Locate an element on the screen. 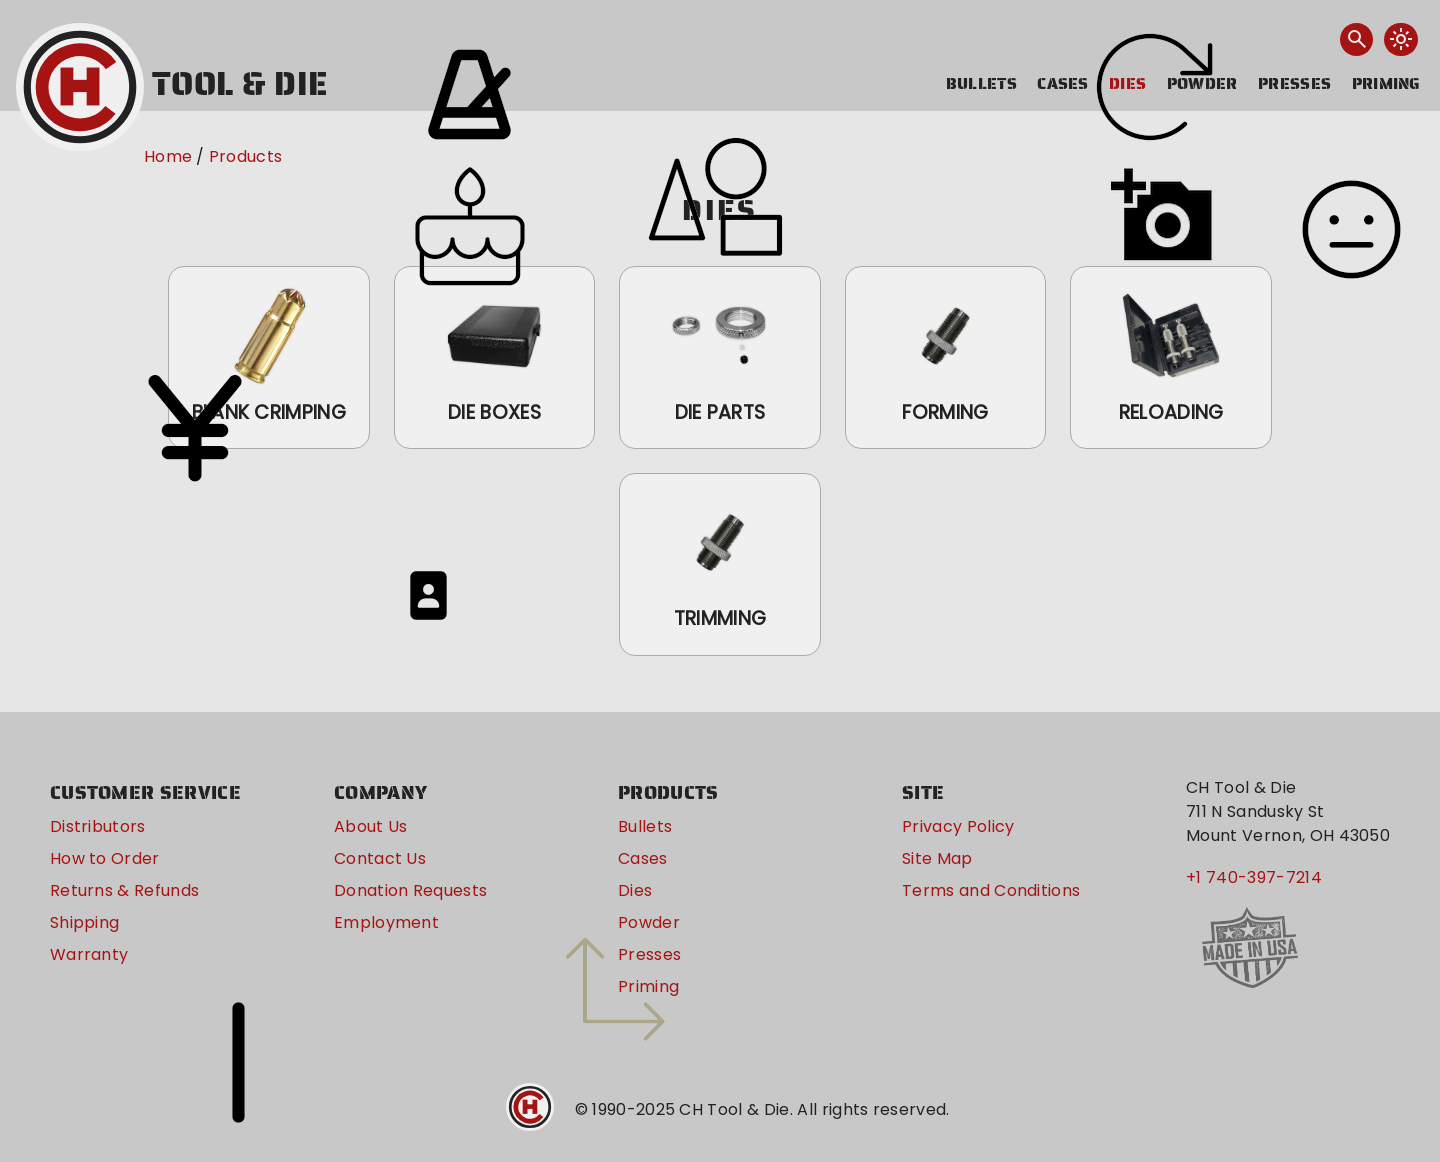 This screenshot has height=1162, width=1440. view user profile is located at coordinates (428, 595).